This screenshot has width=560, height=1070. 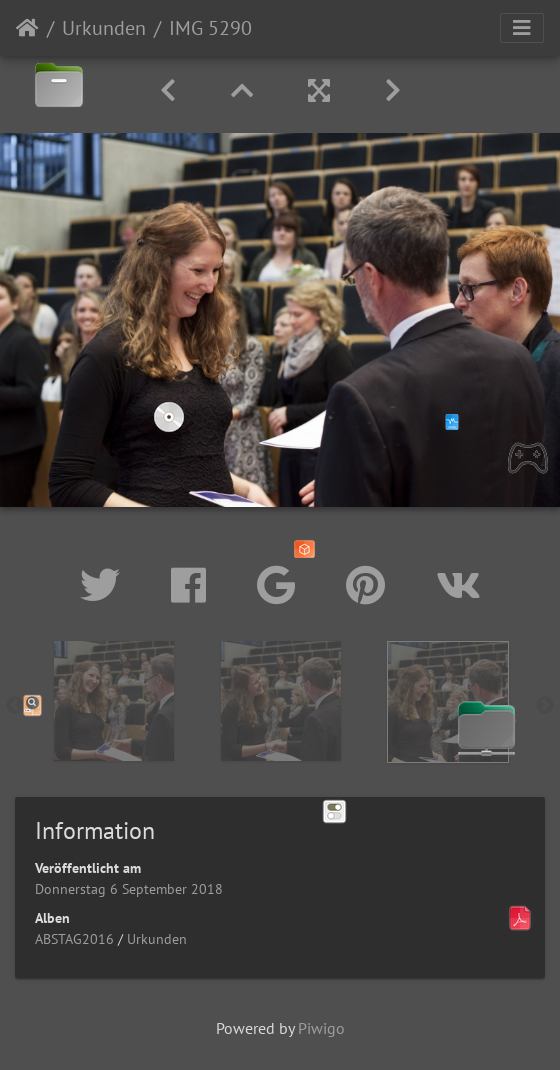 I want to click on access a network or remote folder, so click(x=486, y=727).